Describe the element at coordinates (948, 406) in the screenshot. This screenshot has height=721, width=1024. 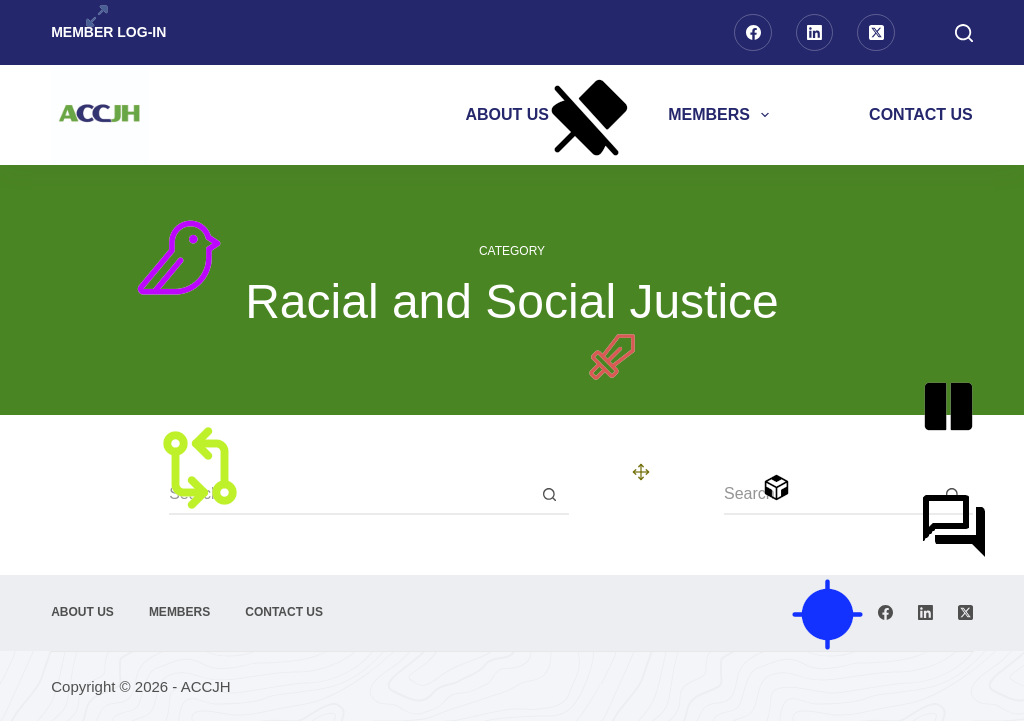
I see `split view horizontally` at that location.